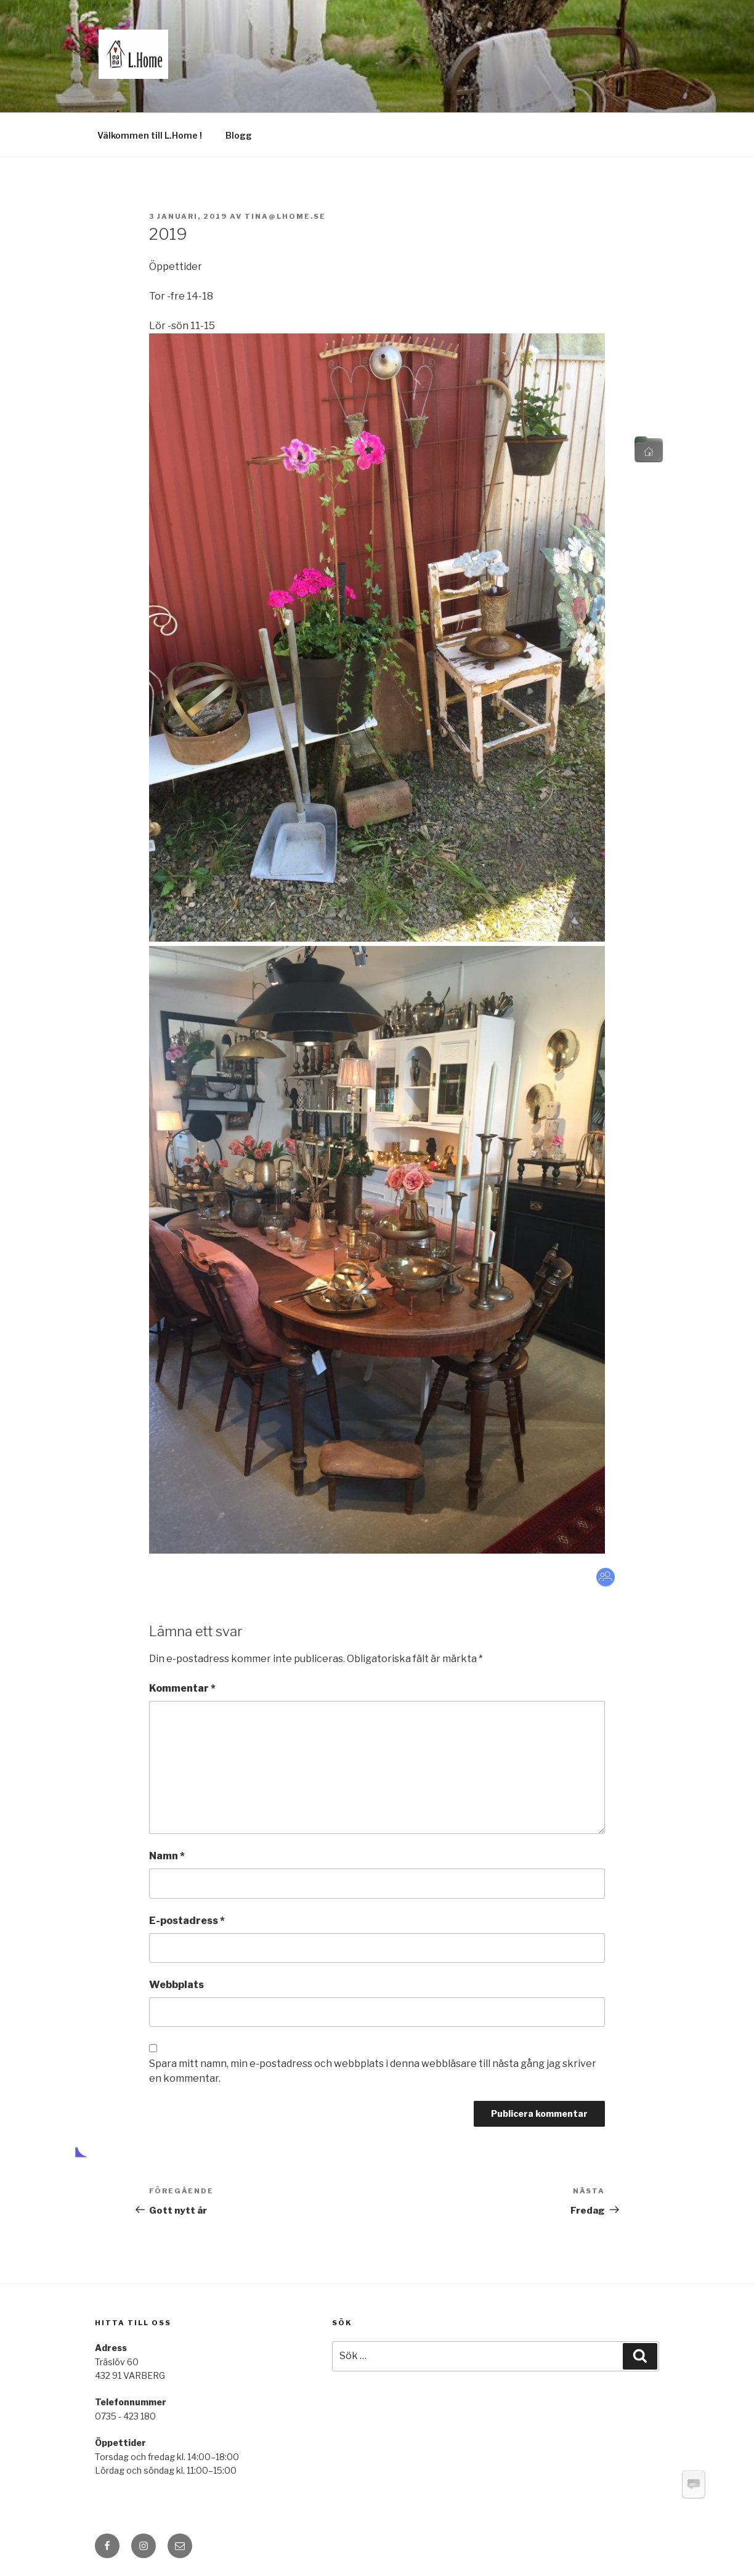 This screenshot has height=2576, width=754. Describe the element at coordinates (89, 2145) in the screenshot. I see `generate or build a media library` at that location.